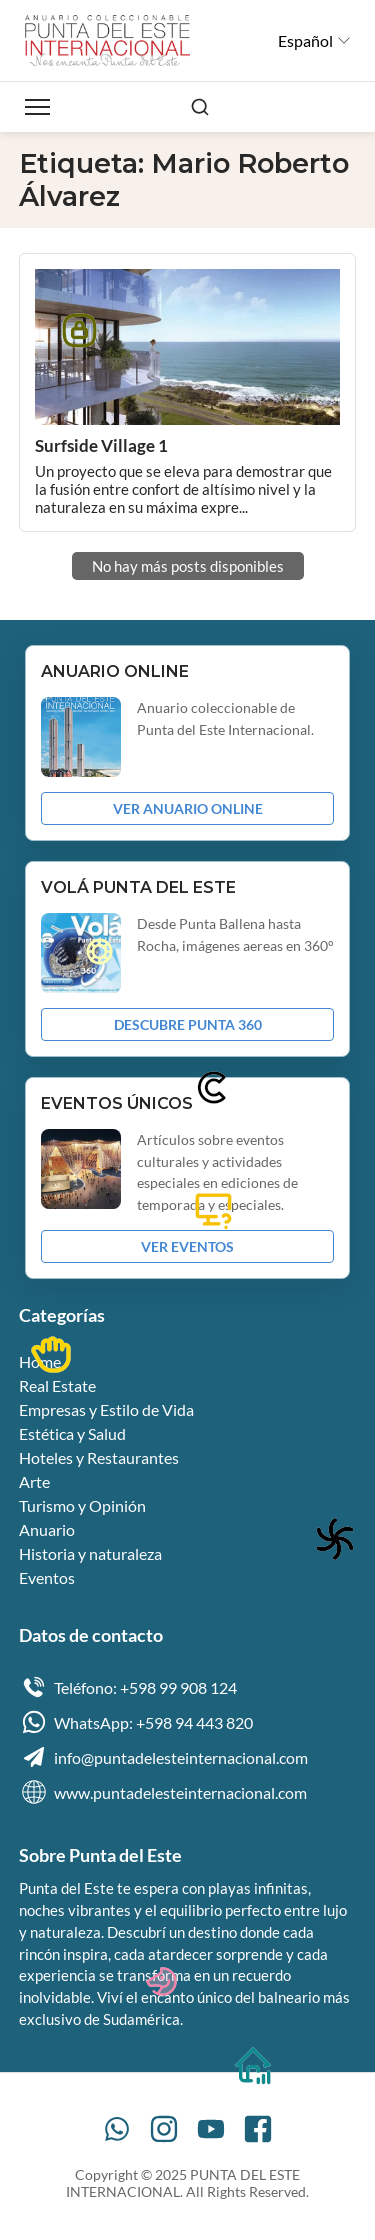 This screenshot has height=2240, width=375. What do you see at coordinates (51, 1353) in the screenshot?
I see `drag to reorder or move an item` at bounding box center [51, 1353].